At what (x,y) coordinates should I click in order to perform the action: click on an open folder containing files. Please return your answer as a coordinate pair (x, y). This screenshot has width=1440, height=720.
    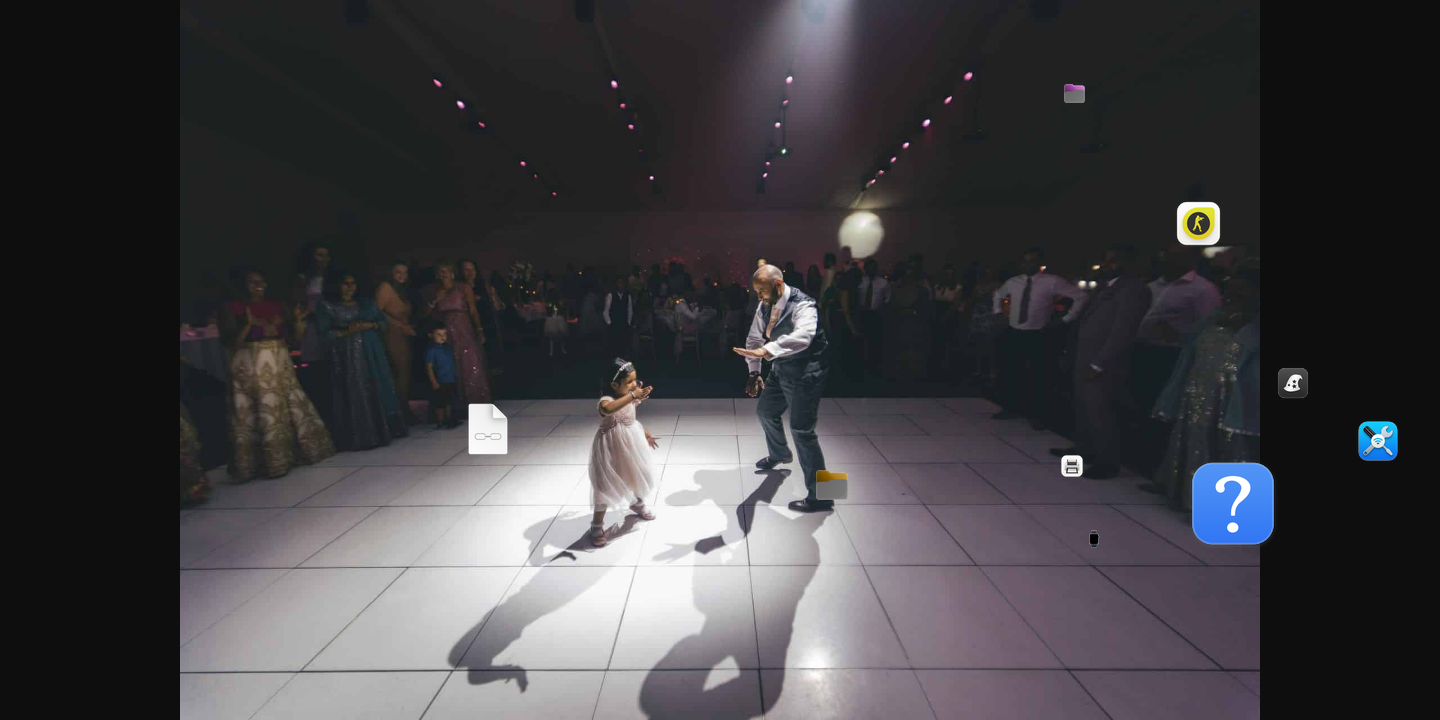
    Looking at the image, I should click on (832, 485).